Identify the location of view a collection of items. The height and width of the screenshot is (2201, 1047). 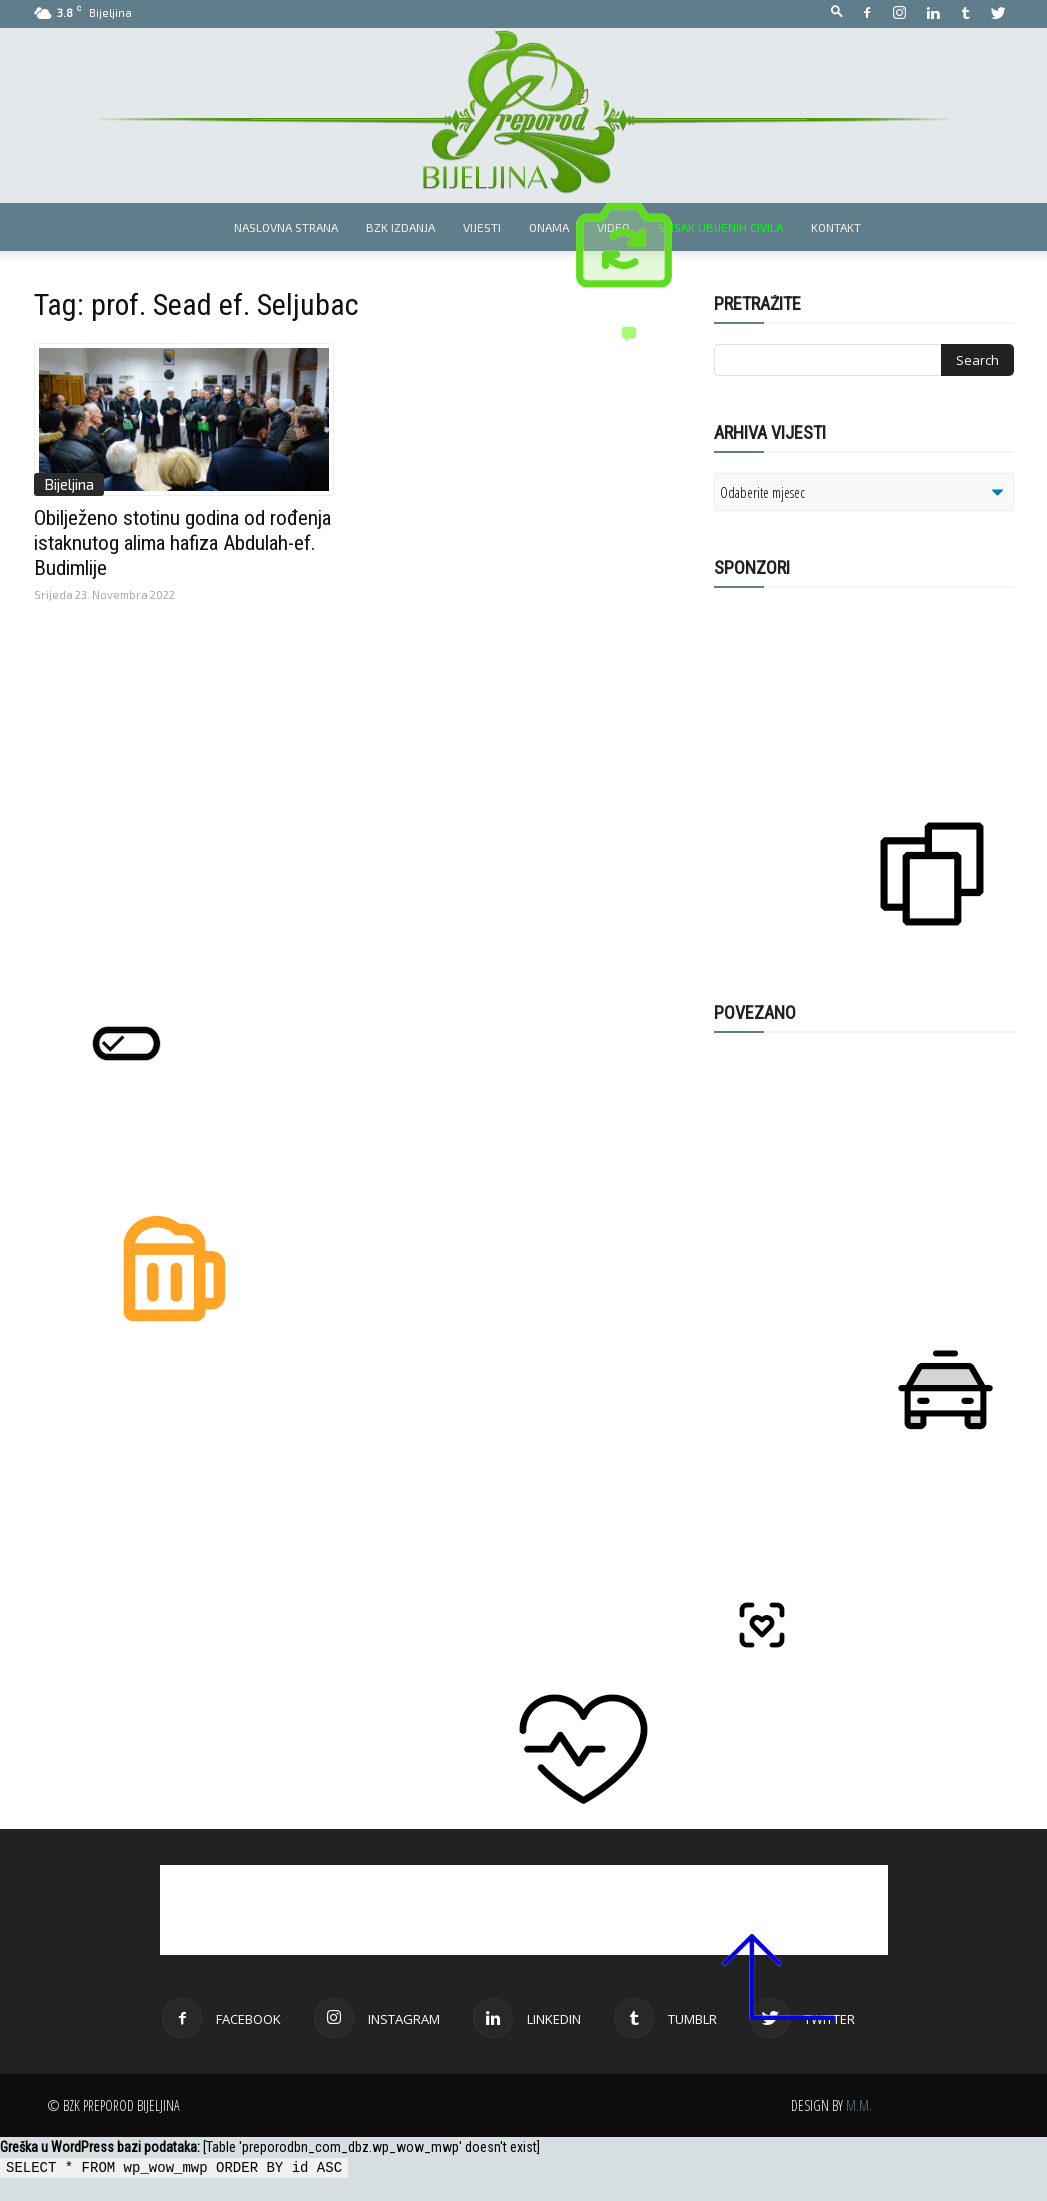
(932, 874).